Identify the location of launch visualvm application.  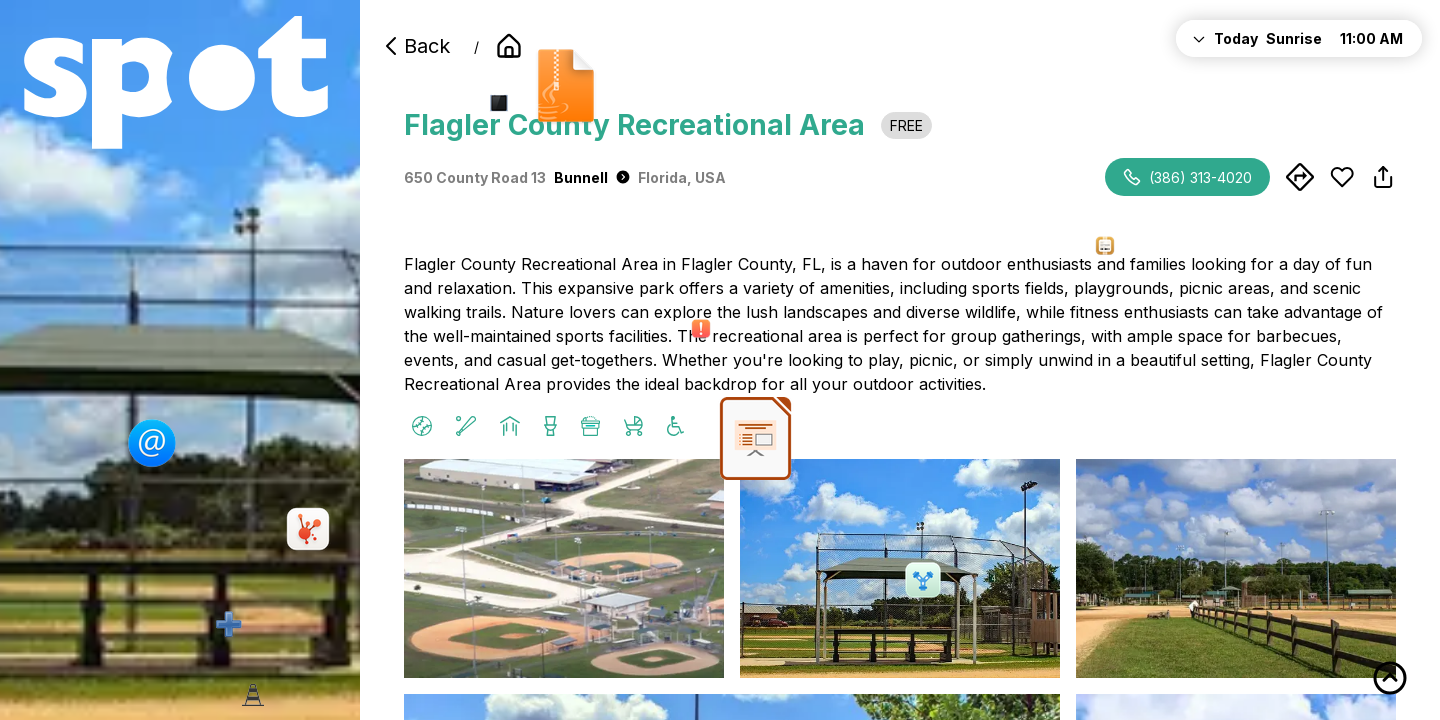
(308, 529).